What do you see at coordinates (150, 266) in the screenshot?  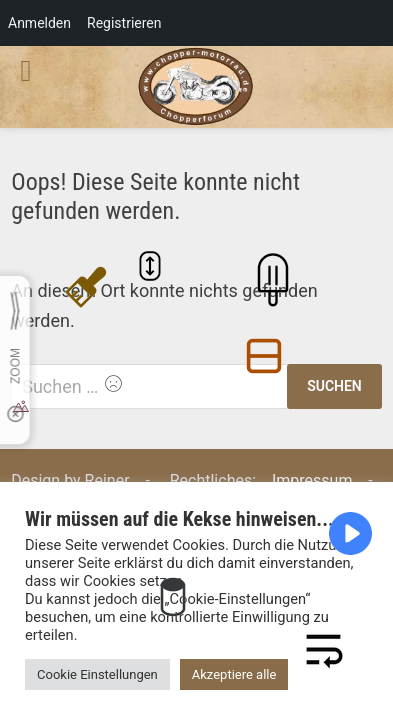 I see `scroll up and down on the page` at bounding box center [150, 266].